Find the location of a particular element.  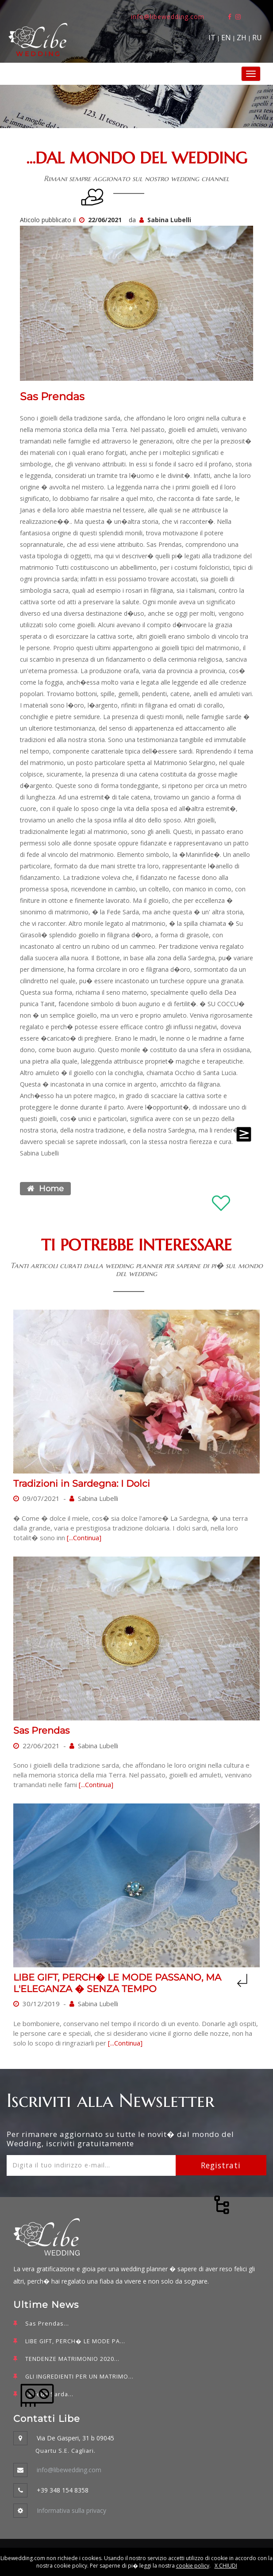

view graphics card or GPU information is located at coordinates (37, 2395).